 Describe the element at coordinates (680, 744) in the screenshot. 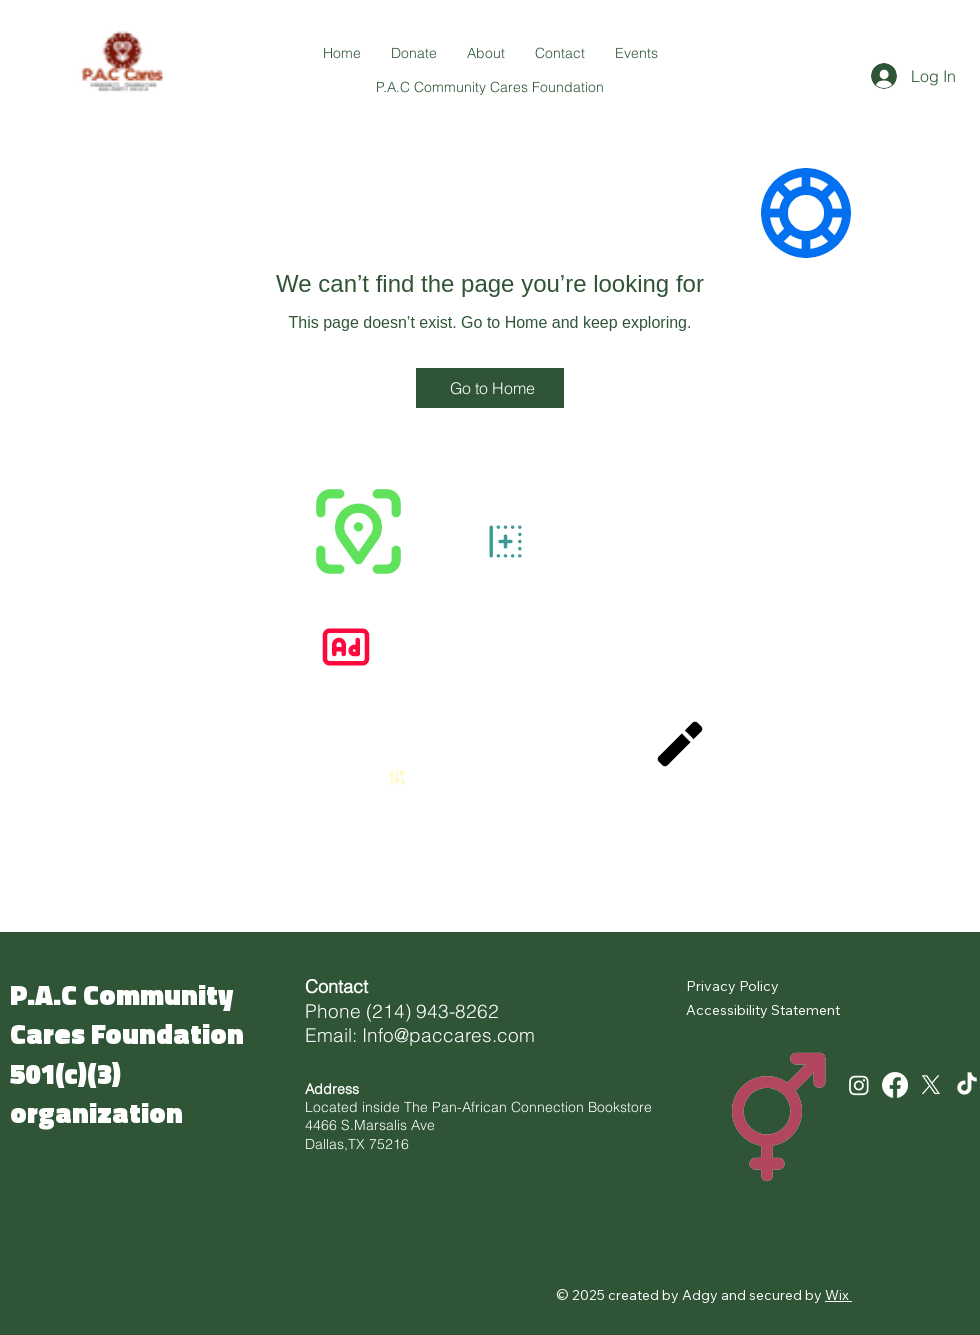

I see `apply automatic enhancements or effects` at that location.